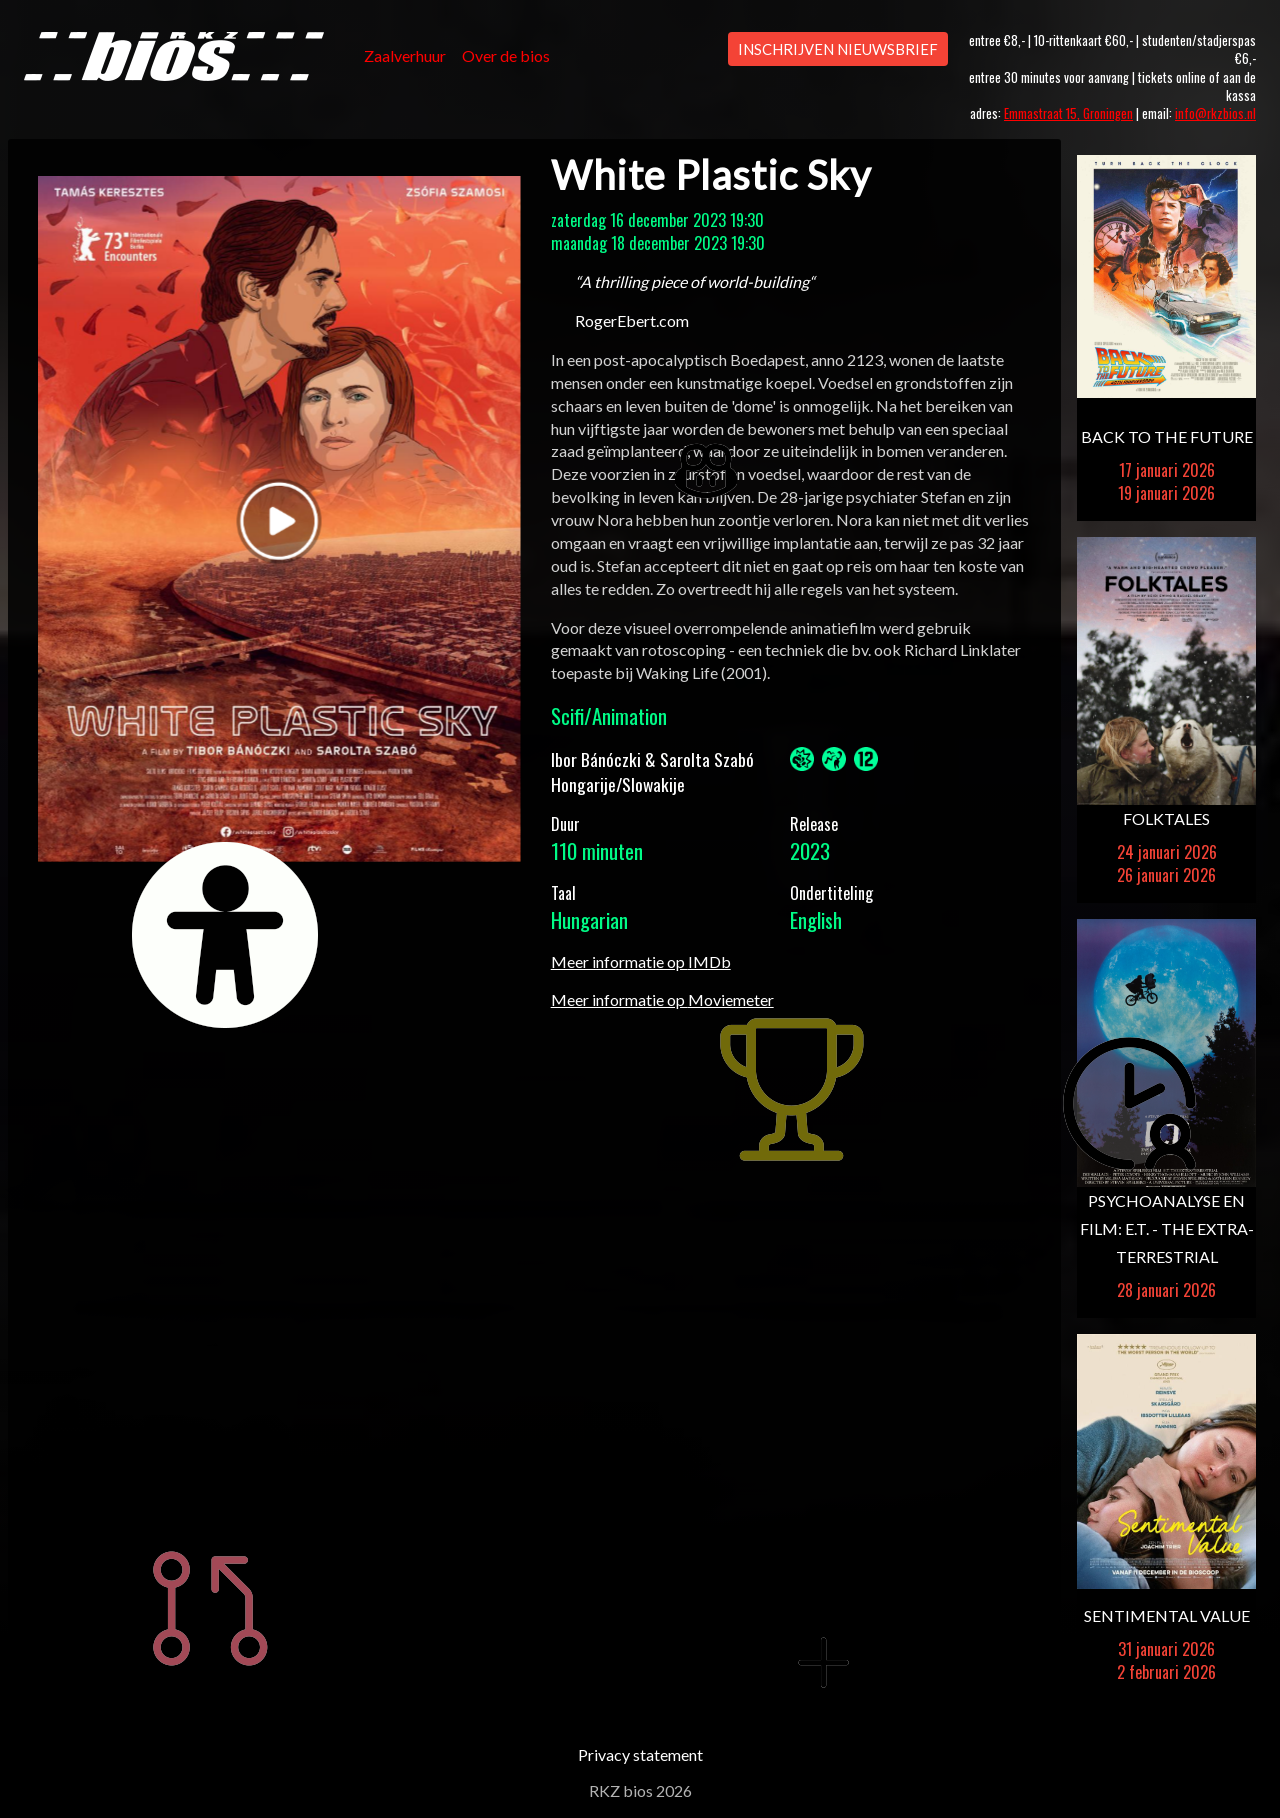 Image resolution: width=1280 pixels, height=1818 pixels. What do you see at coordinates (824, 1663) in the screenshot?
I see `add a new item` at bounding box center [824, 1663].